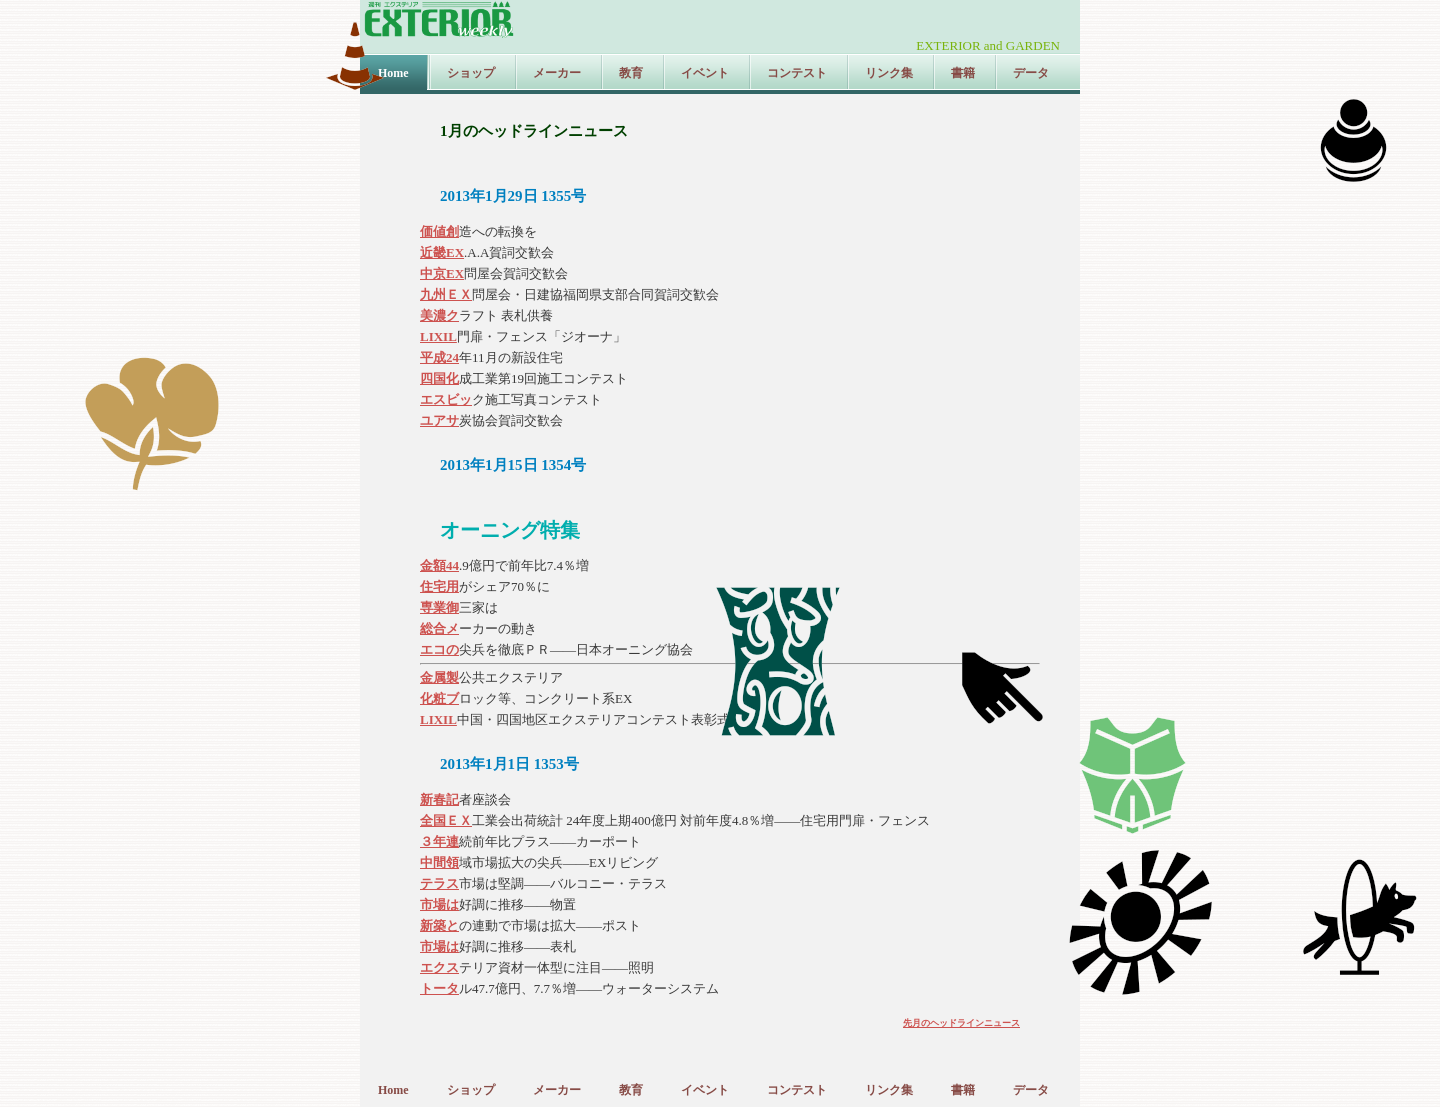  What do you see at coordinates (1359, 916) in the screenshot?
I see `access pet training or agility games` at bounding box center [1359, 916].